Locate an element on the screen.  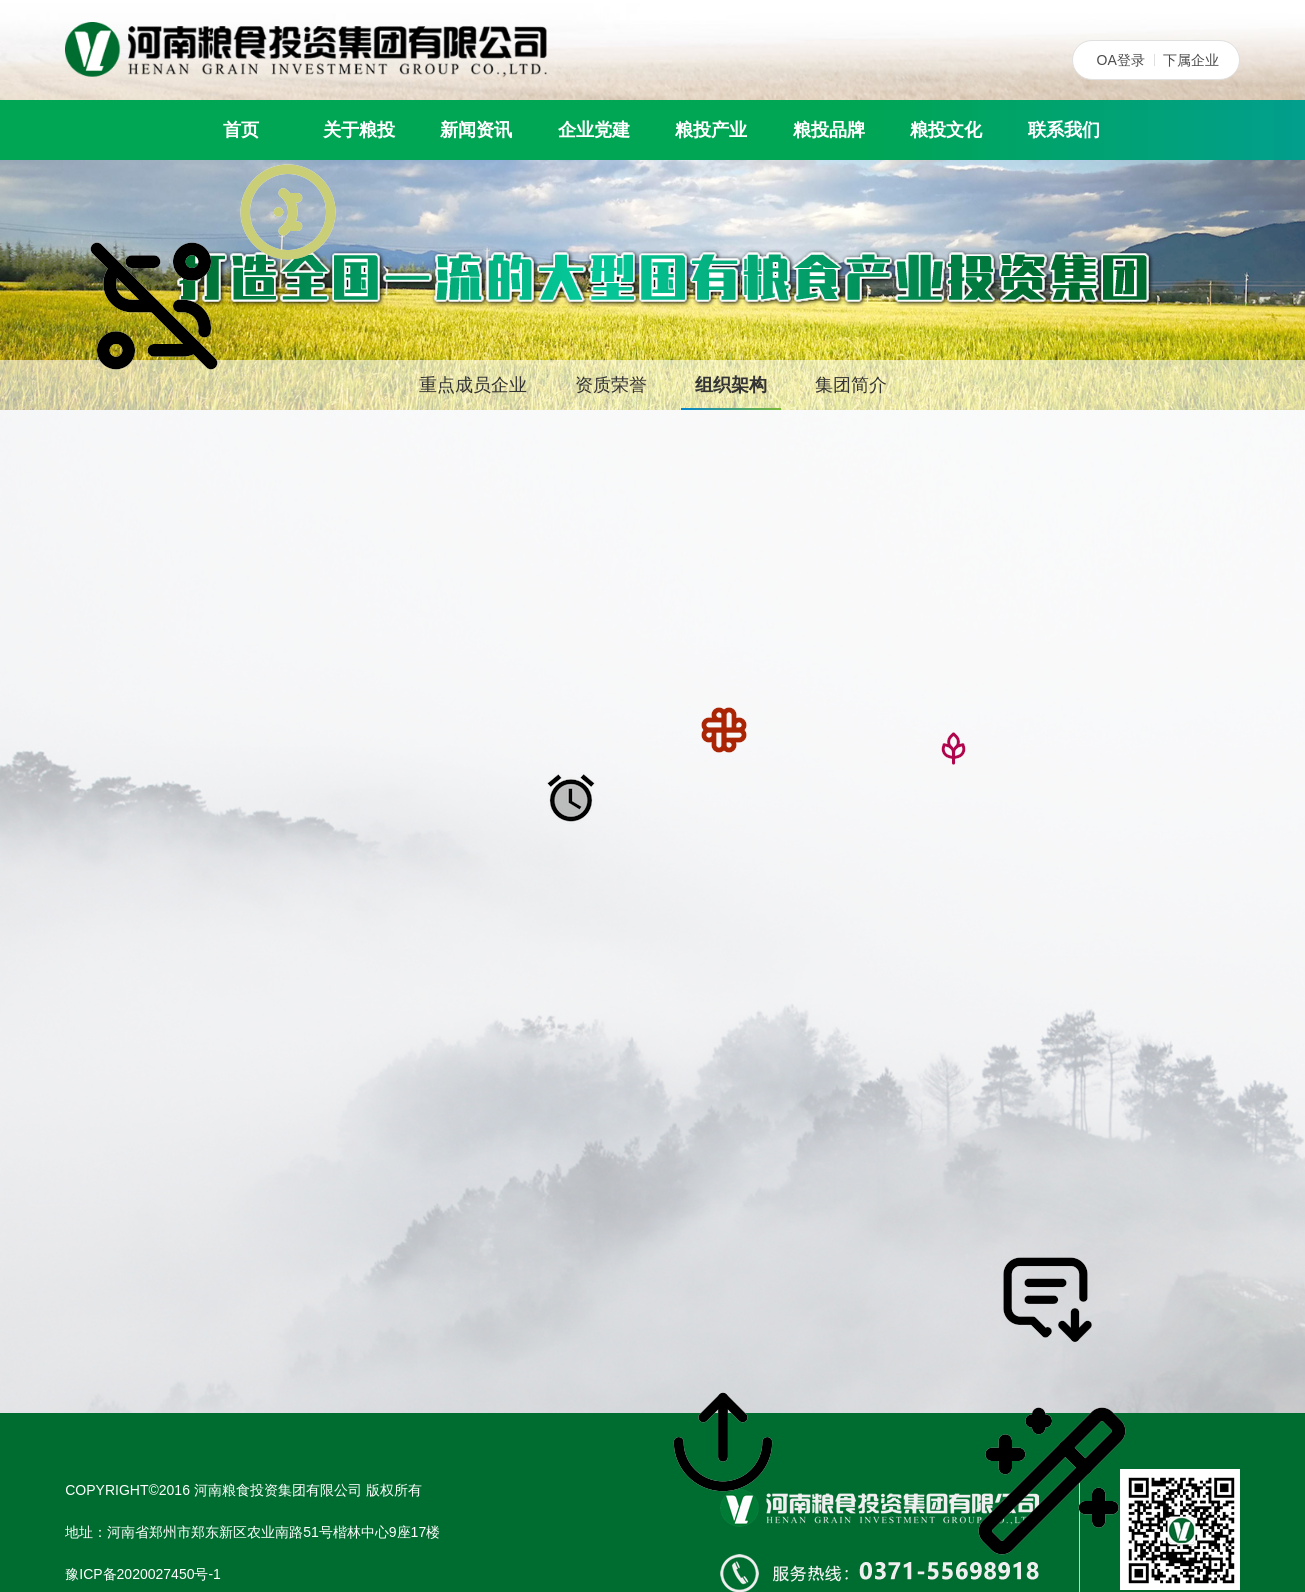
indicates grain or wheat-based ingredients is located at coordinates (953, 748).